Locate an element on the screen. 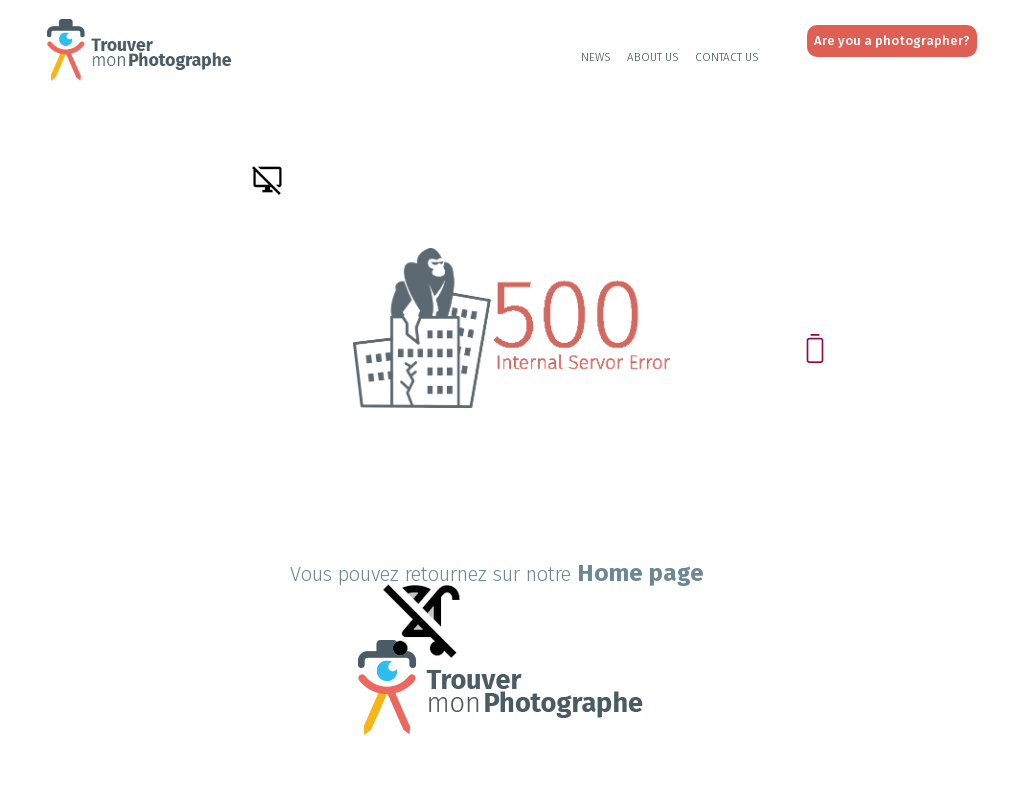  desktop access is currently disabled is located at coordinates (267, 179).